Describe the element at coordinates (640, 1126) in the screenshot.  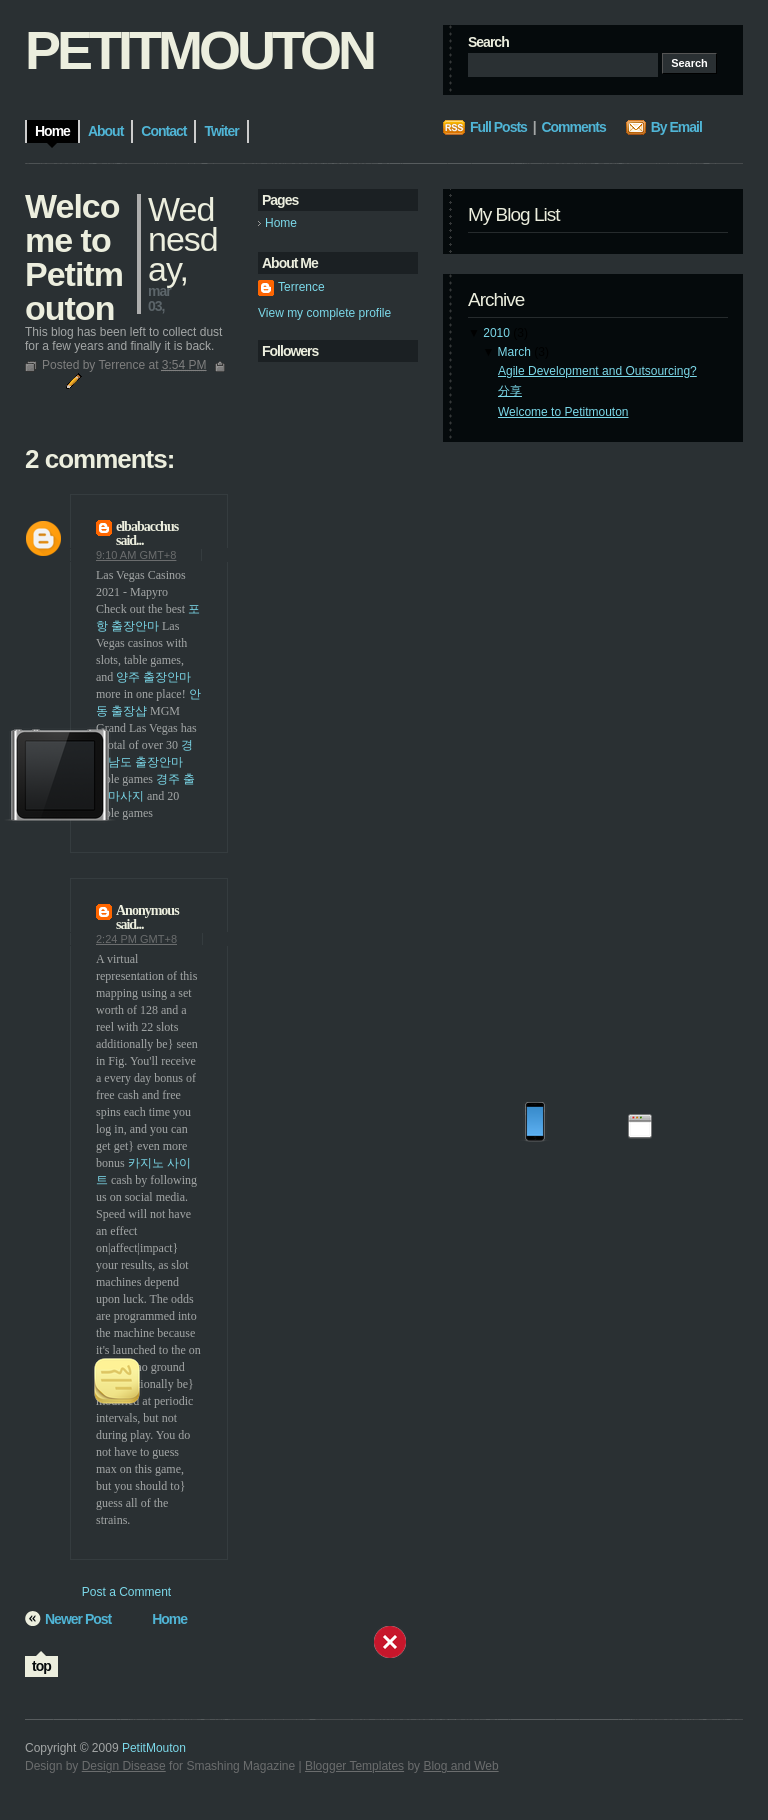
I see `open a new window` at that location.